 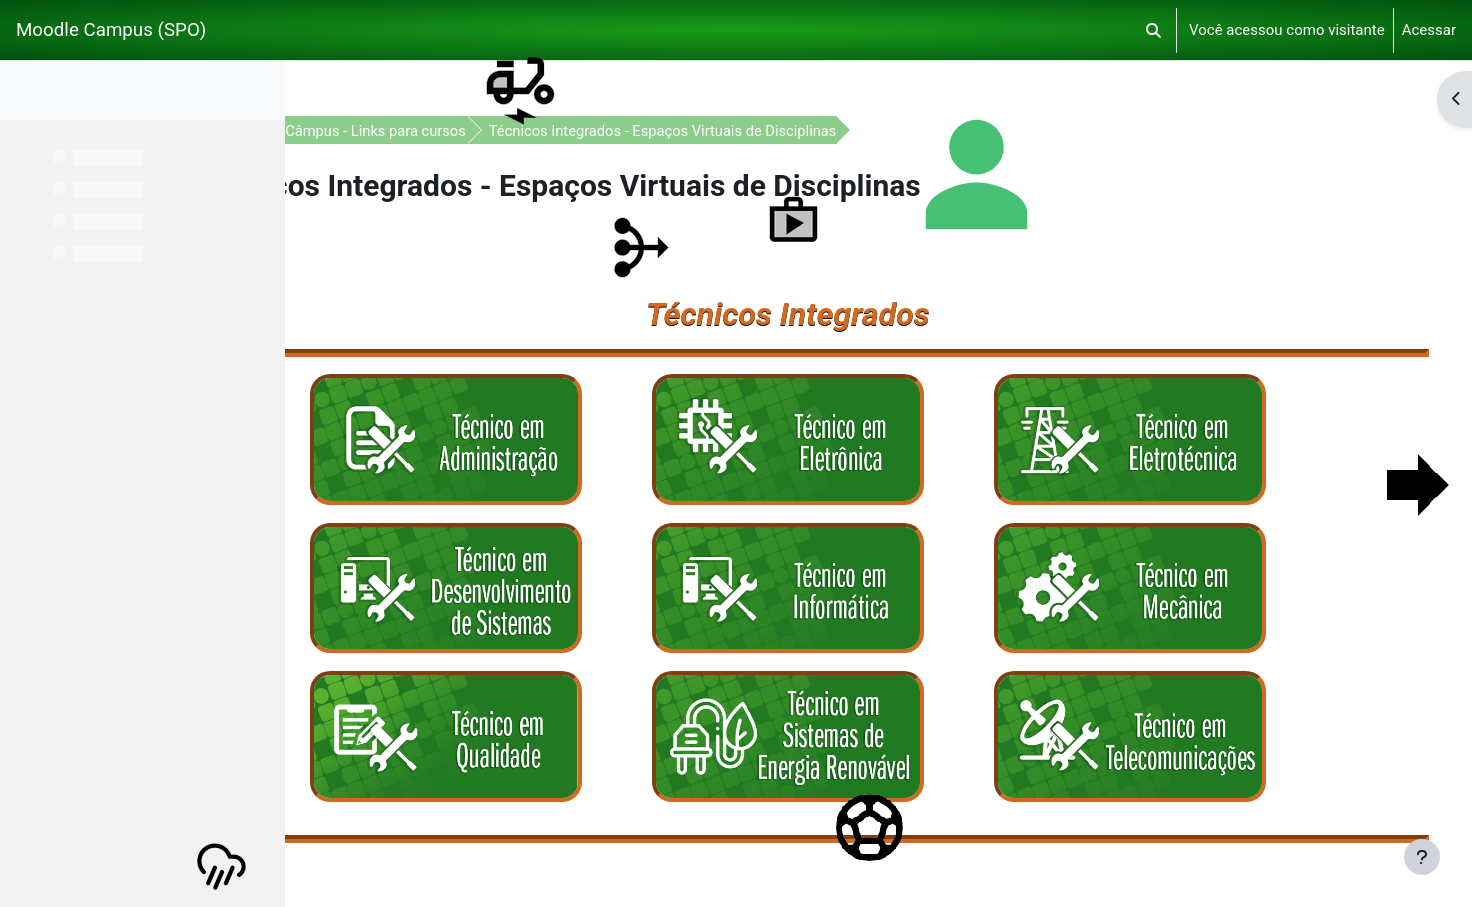 What do you see at coordinates (641, 247) in the screenshot?
I see `manage ad mediation settings` at bounding box center [641, 247].